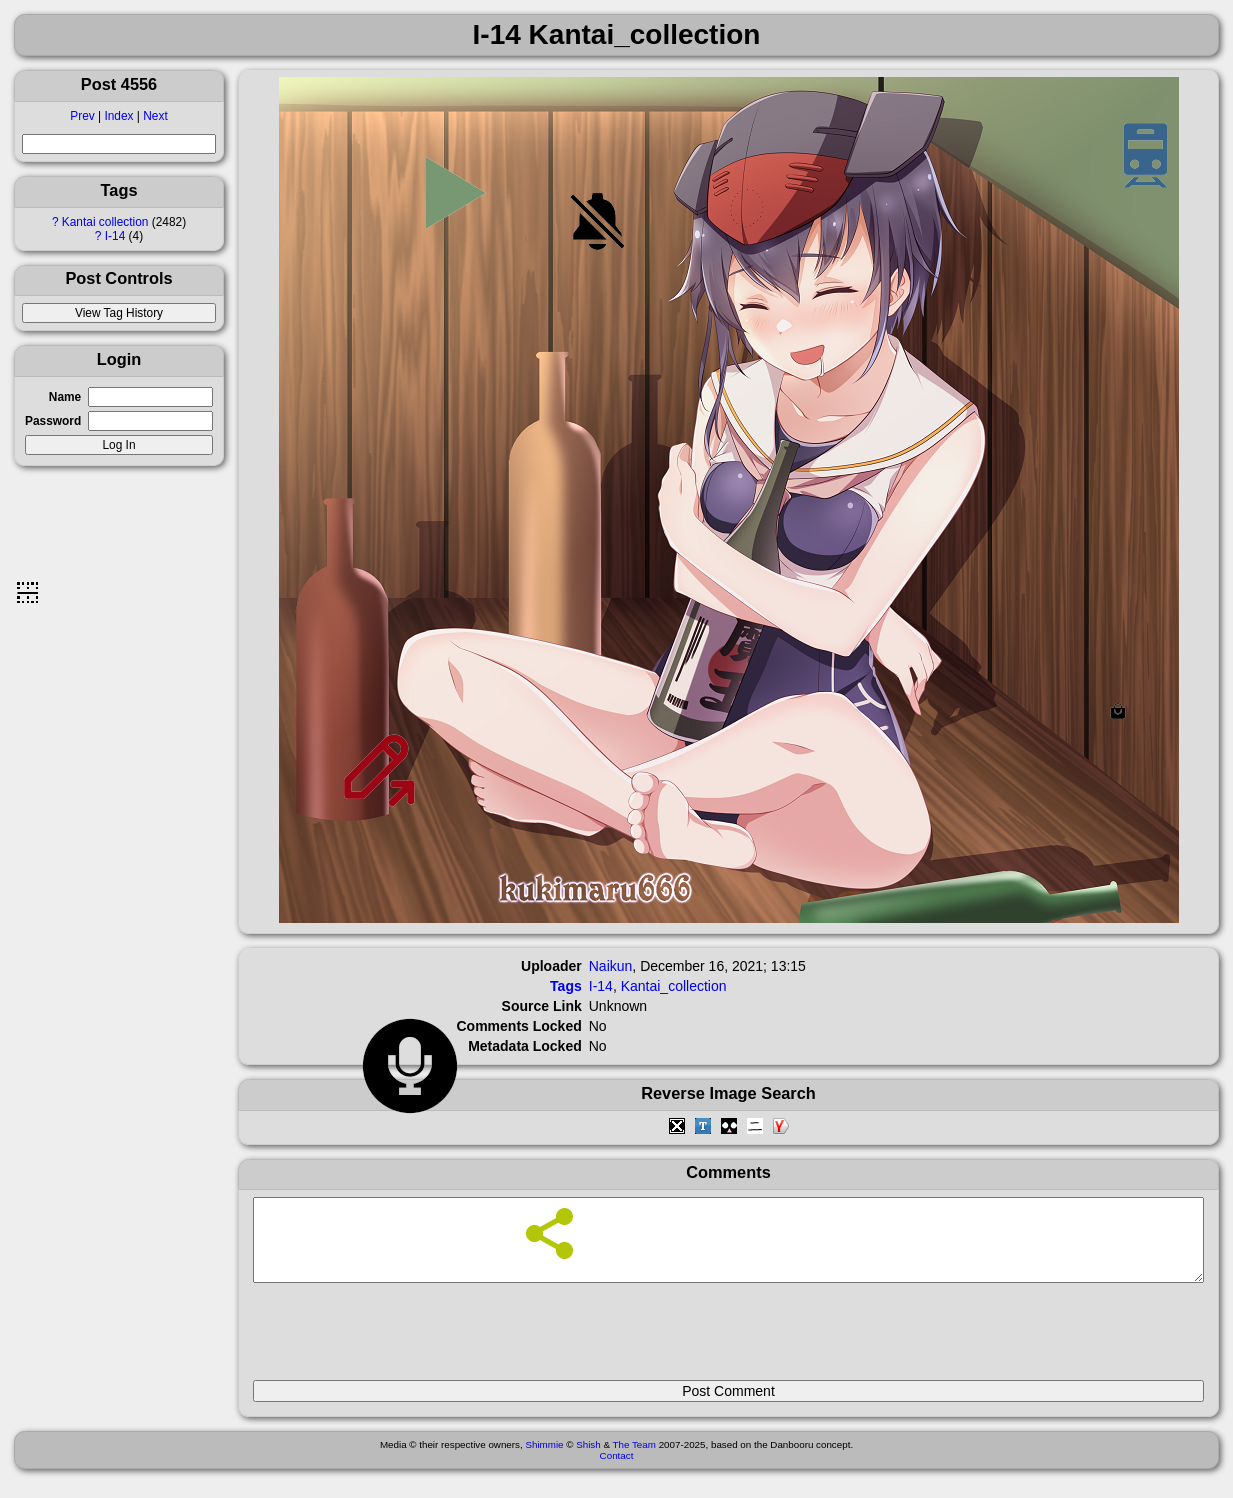 This screenshot has height=1498, width=1233. I want to click on tap to start voice recording, so click(410, 1066).